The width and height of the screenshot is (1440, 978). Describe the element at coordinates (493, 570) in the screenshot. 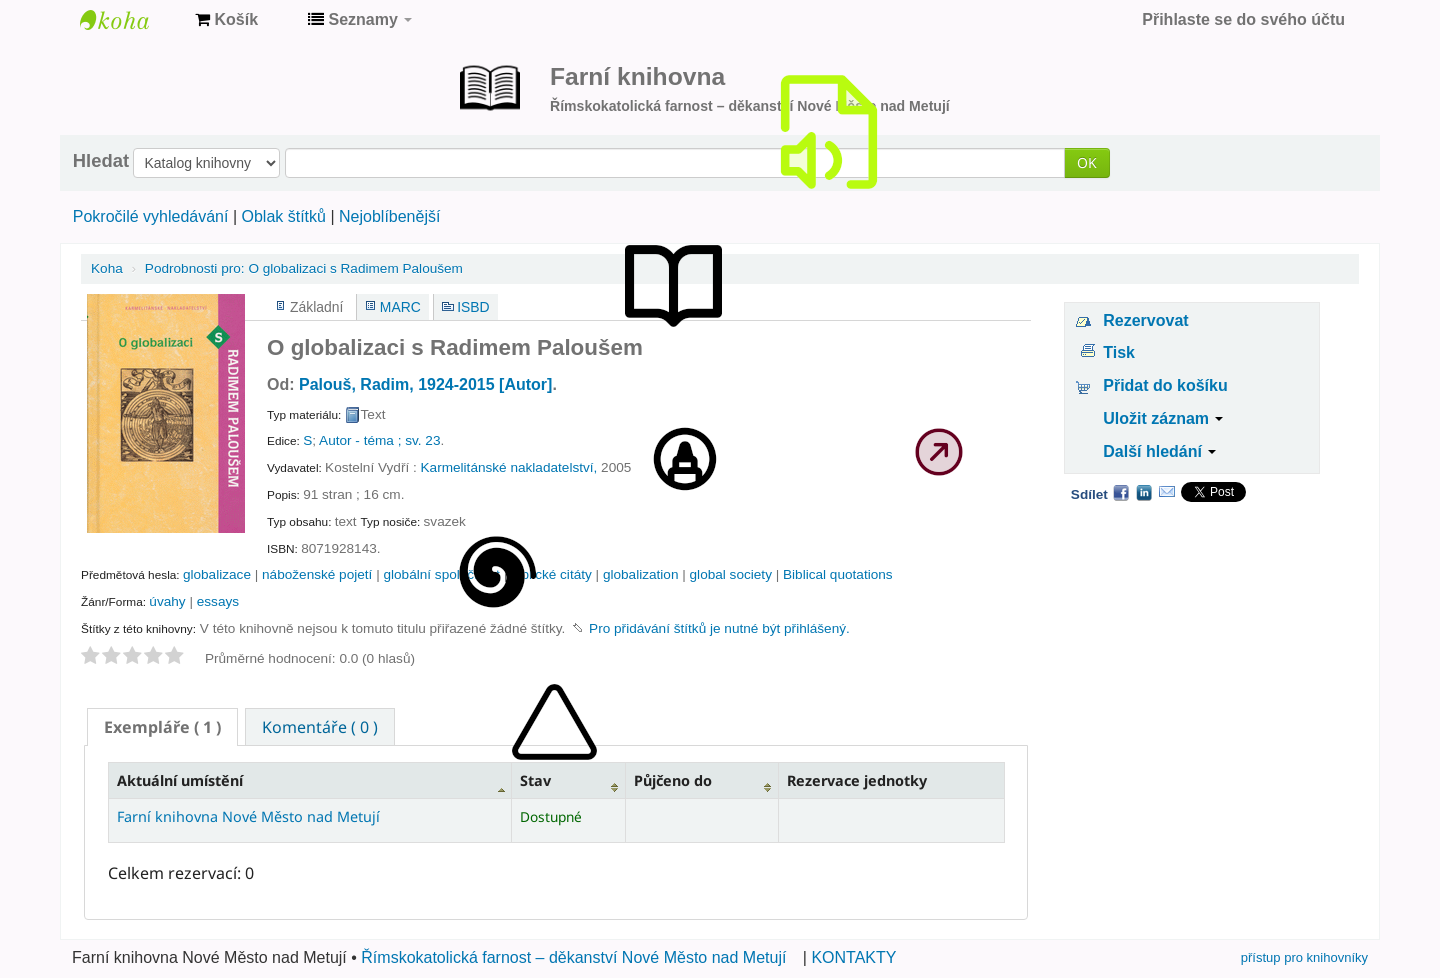

I see `indicates loading or processing content` at that location.